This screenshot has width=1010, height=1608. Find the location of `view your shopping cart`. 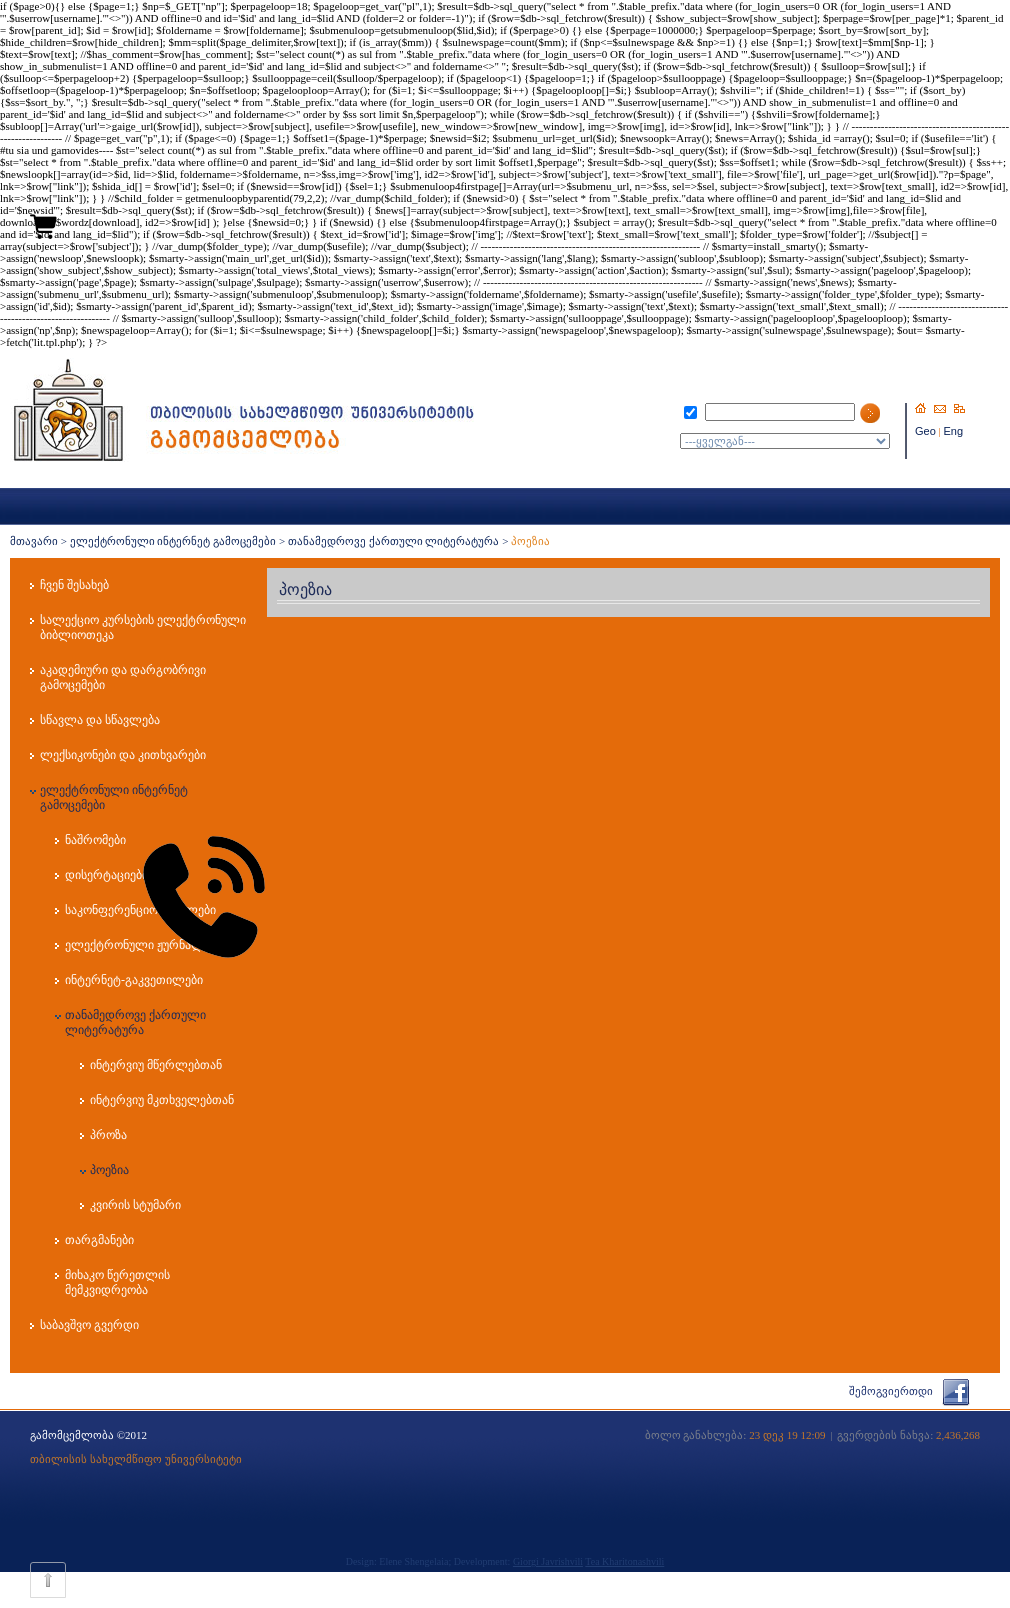

view your shopping cart is located at coordinates (45, 227).